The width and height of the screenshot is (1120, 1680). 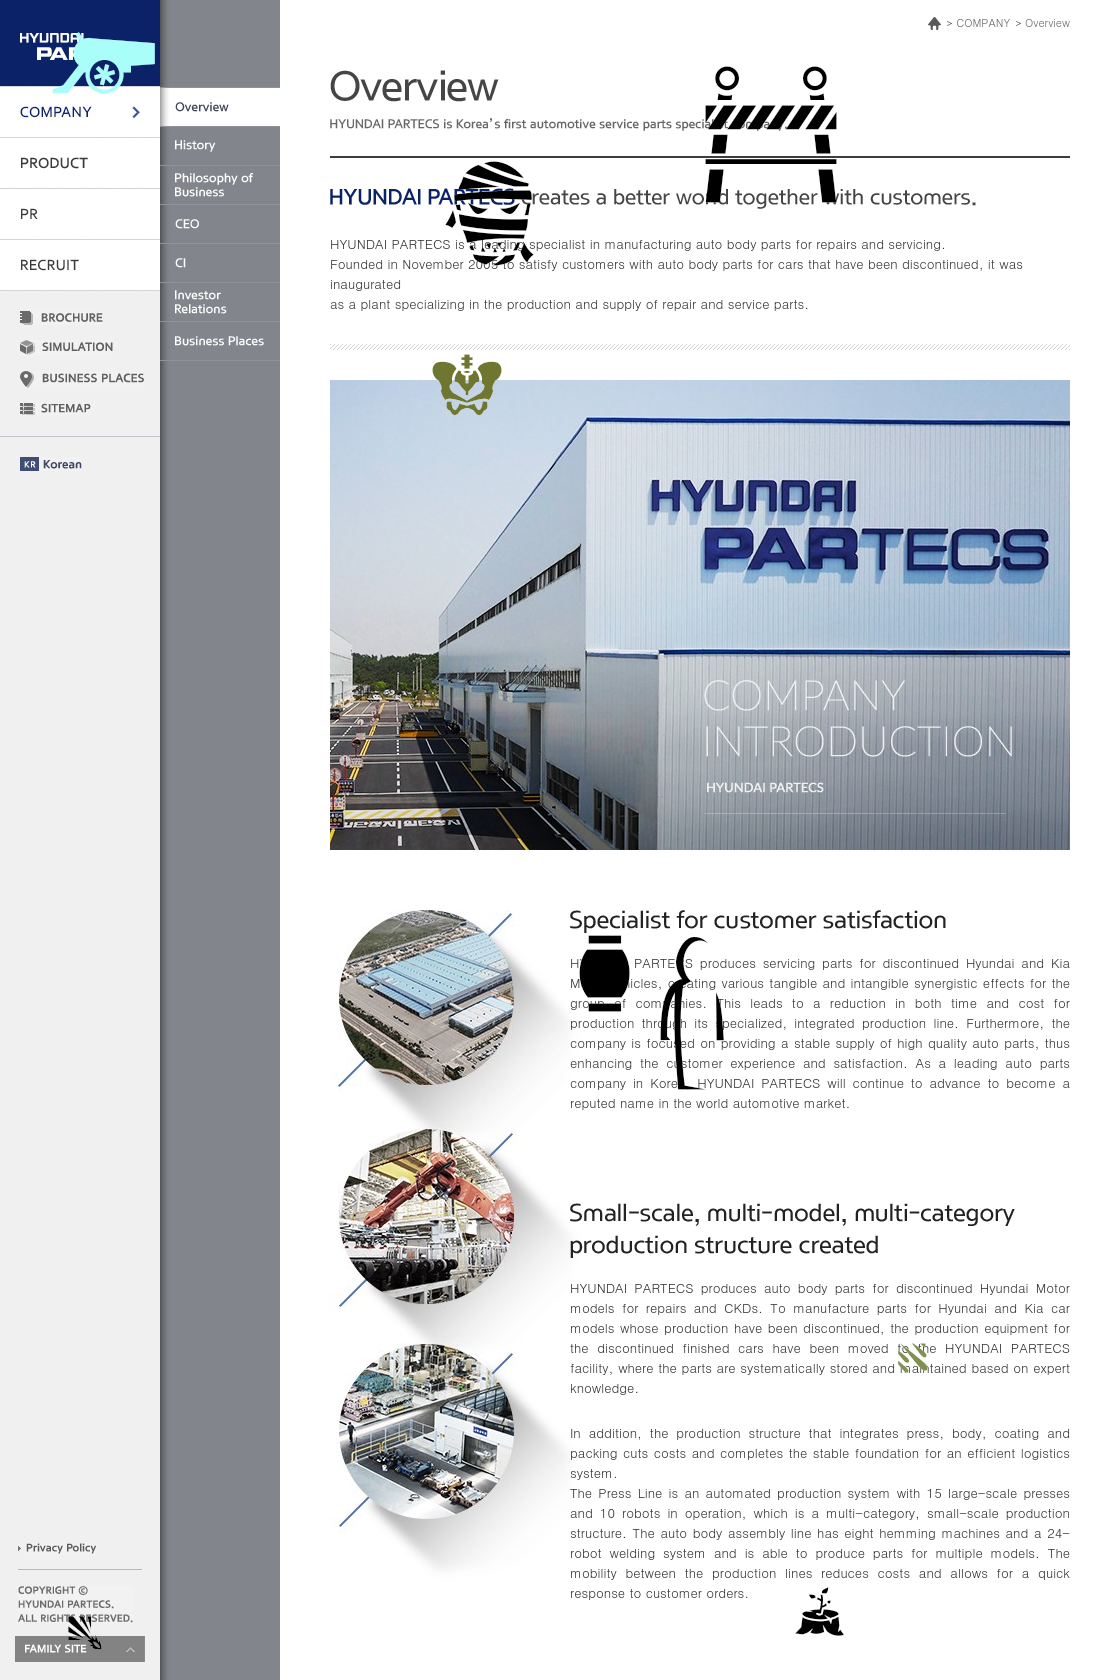 What do you see at coordinates (85, 1633) in the screenshot?
I see `incoming attack or threat warning` at bounding box center [85, 1633].